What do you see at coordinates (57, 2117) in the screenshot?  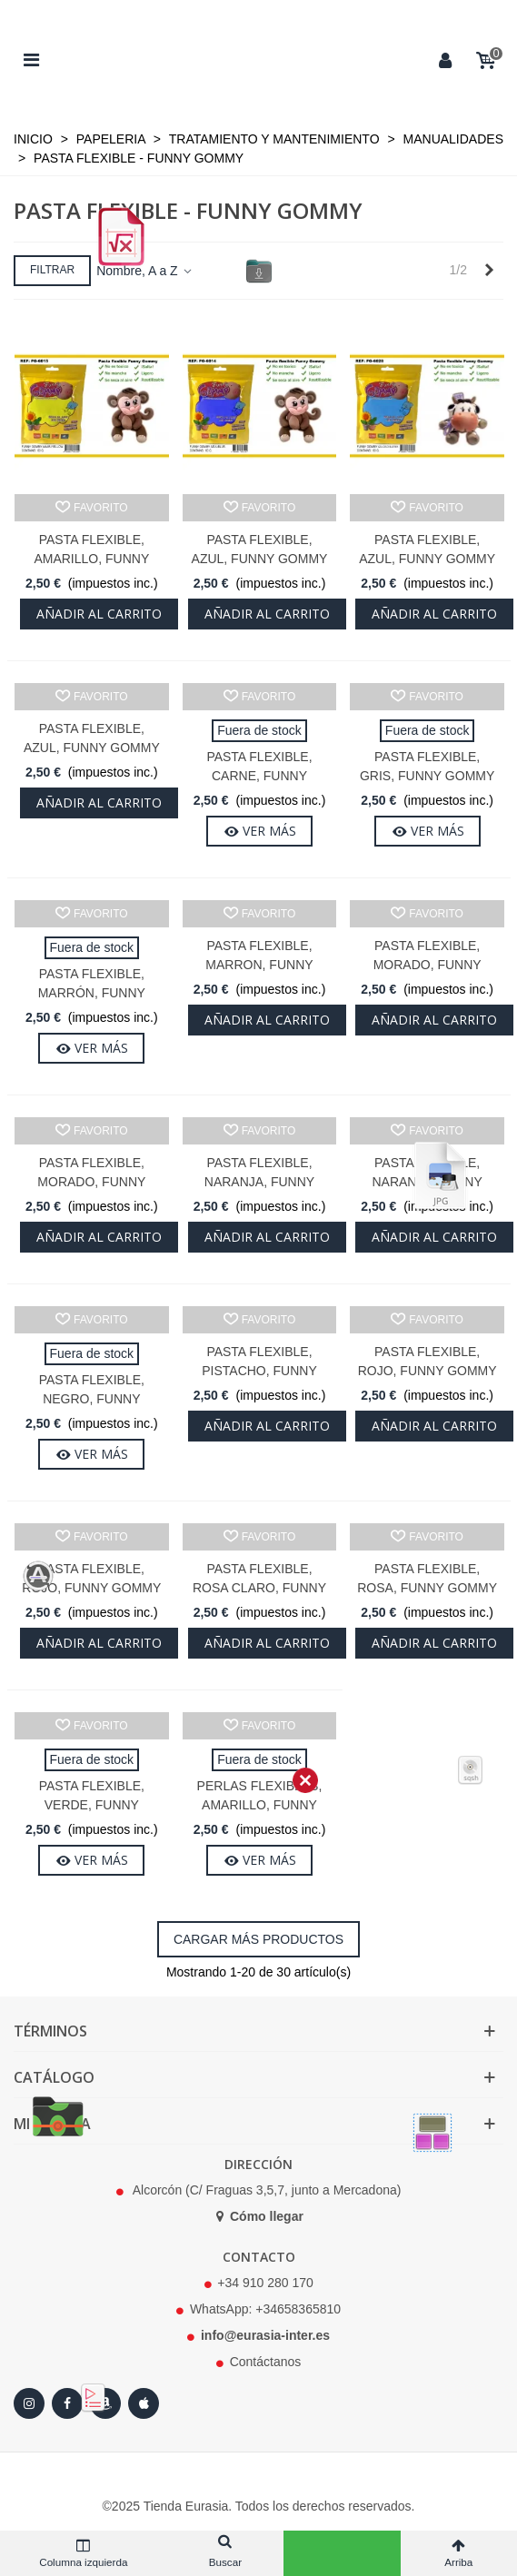 I see `open folder containing pokémon dusk ball themed content` at bounding box center [57, 2117].